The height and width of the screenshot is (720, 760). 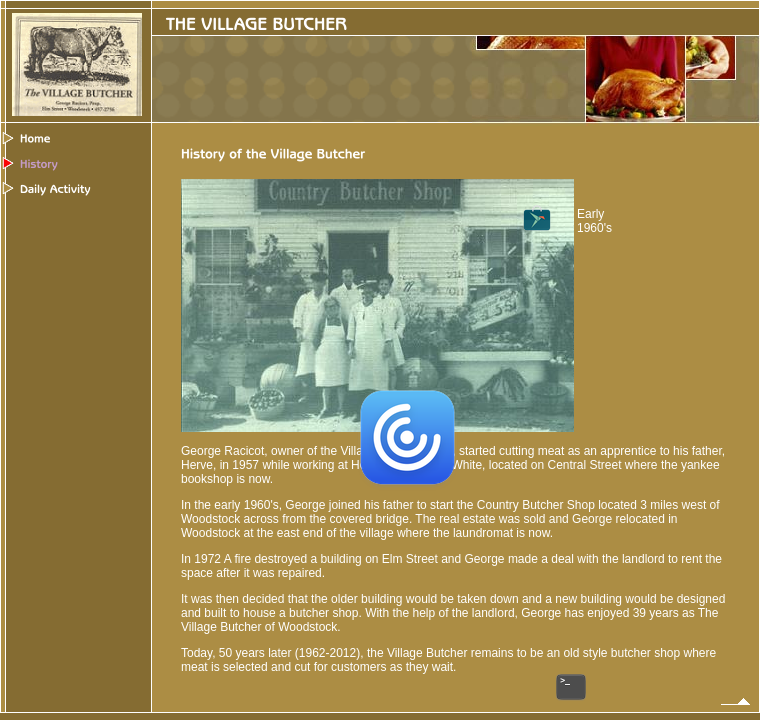 What do you see at coordinates (537, 220) in the screenshot?
I see `open the snap store to browse and install applications` at bounding box center [537, 220].